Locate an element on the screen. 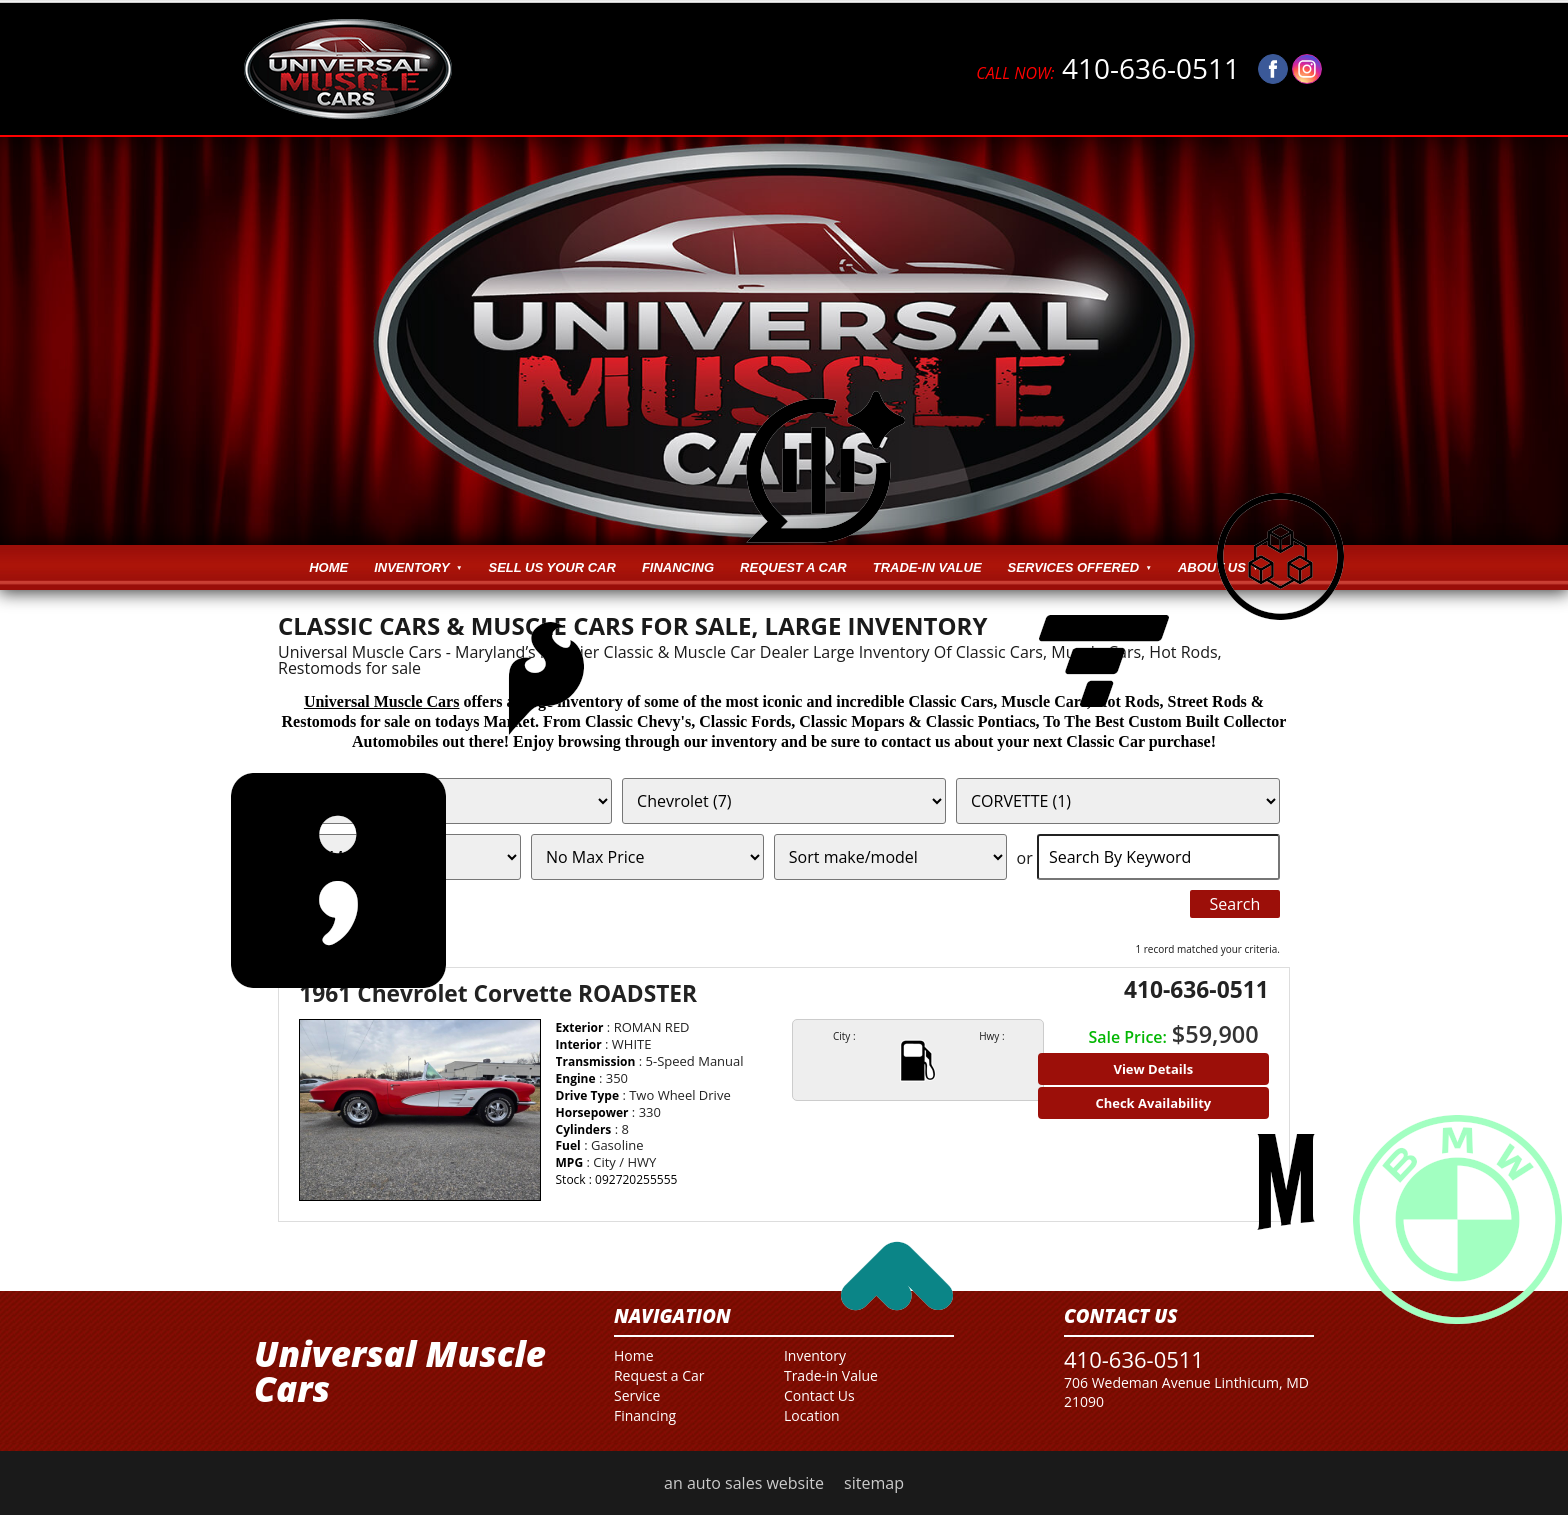 This screenshot has height=1515, width=1568. tRPC framework logo is located at coordinates (1280, 556).